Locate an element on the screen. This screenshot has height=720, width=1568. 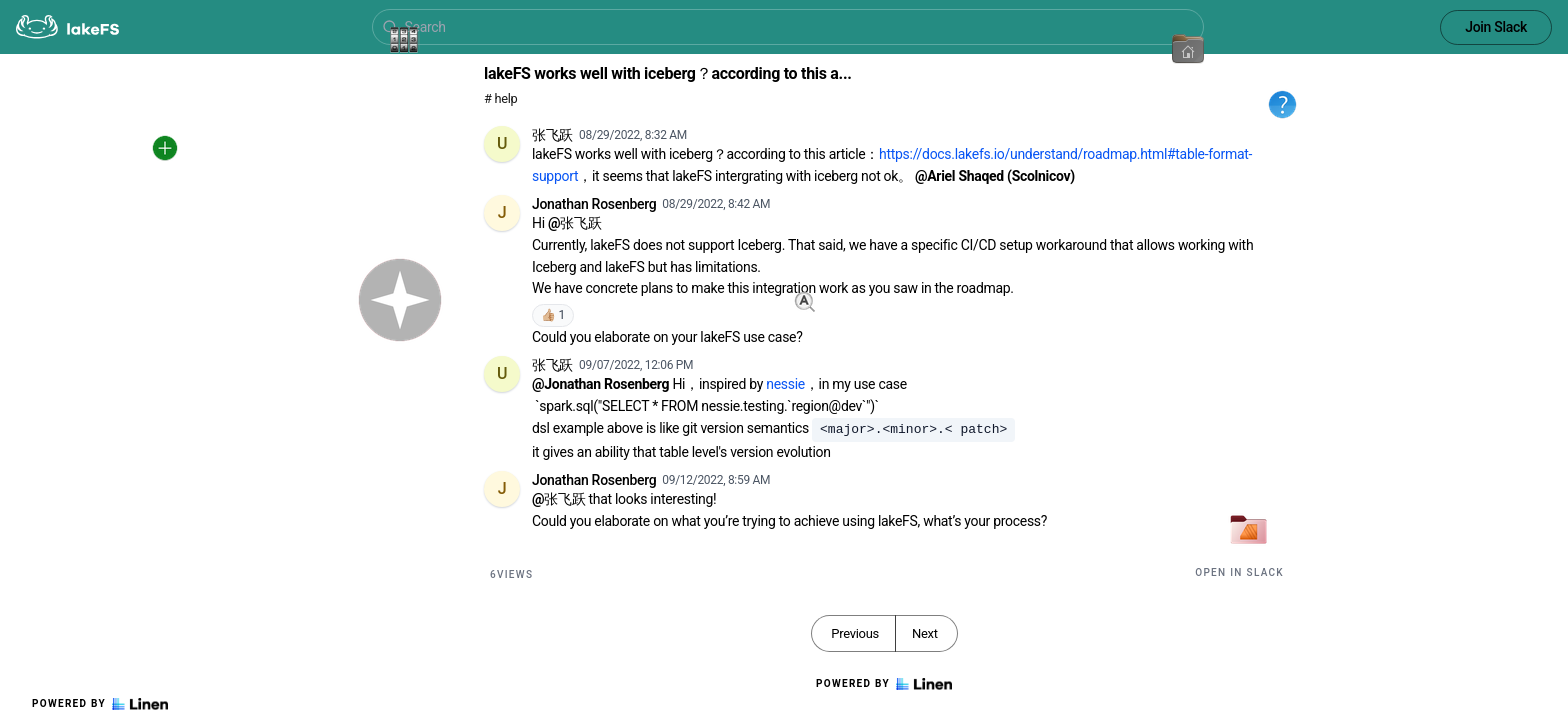
access privacy and security settings is located at coordinates (404, 40).